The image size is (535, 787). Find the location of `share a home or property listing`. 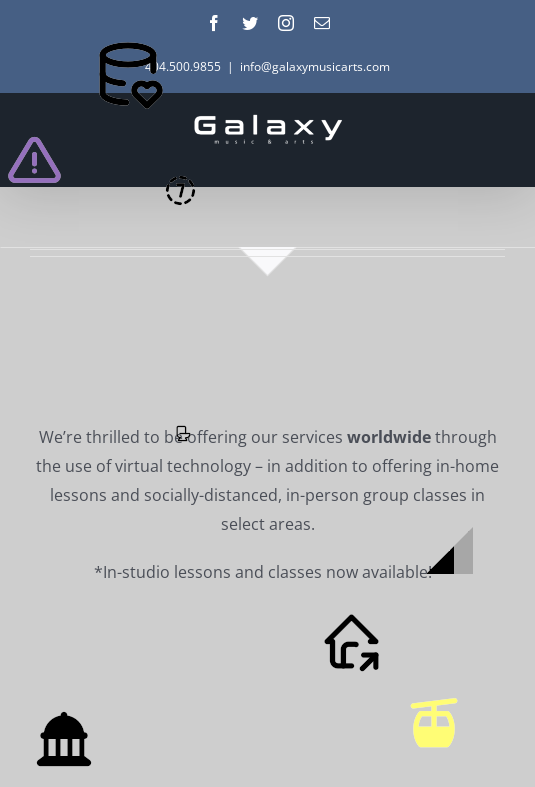

share a home or property listing is located at coordinates (351, 641).